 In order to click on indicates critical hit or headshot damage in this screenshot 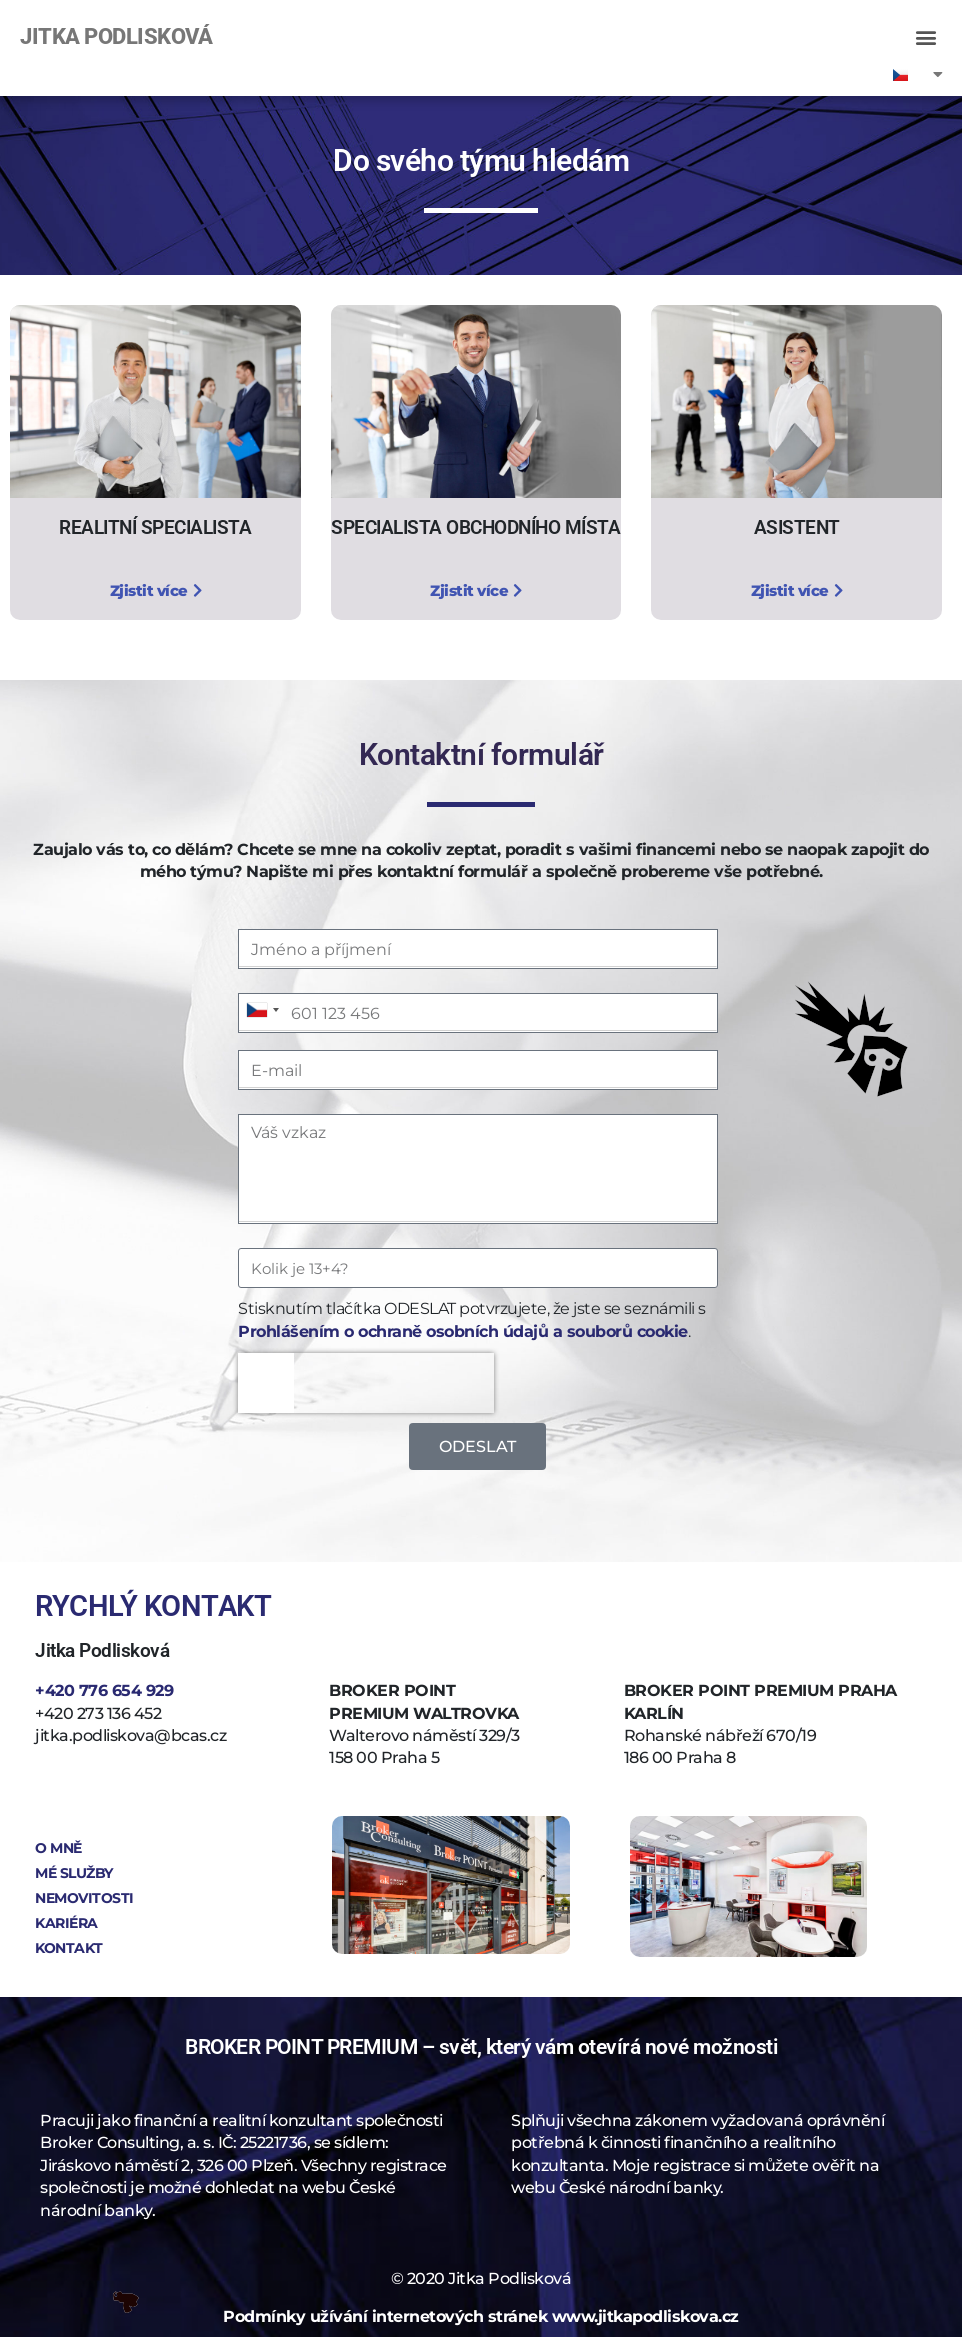, I will do `click(852, 1039)`.